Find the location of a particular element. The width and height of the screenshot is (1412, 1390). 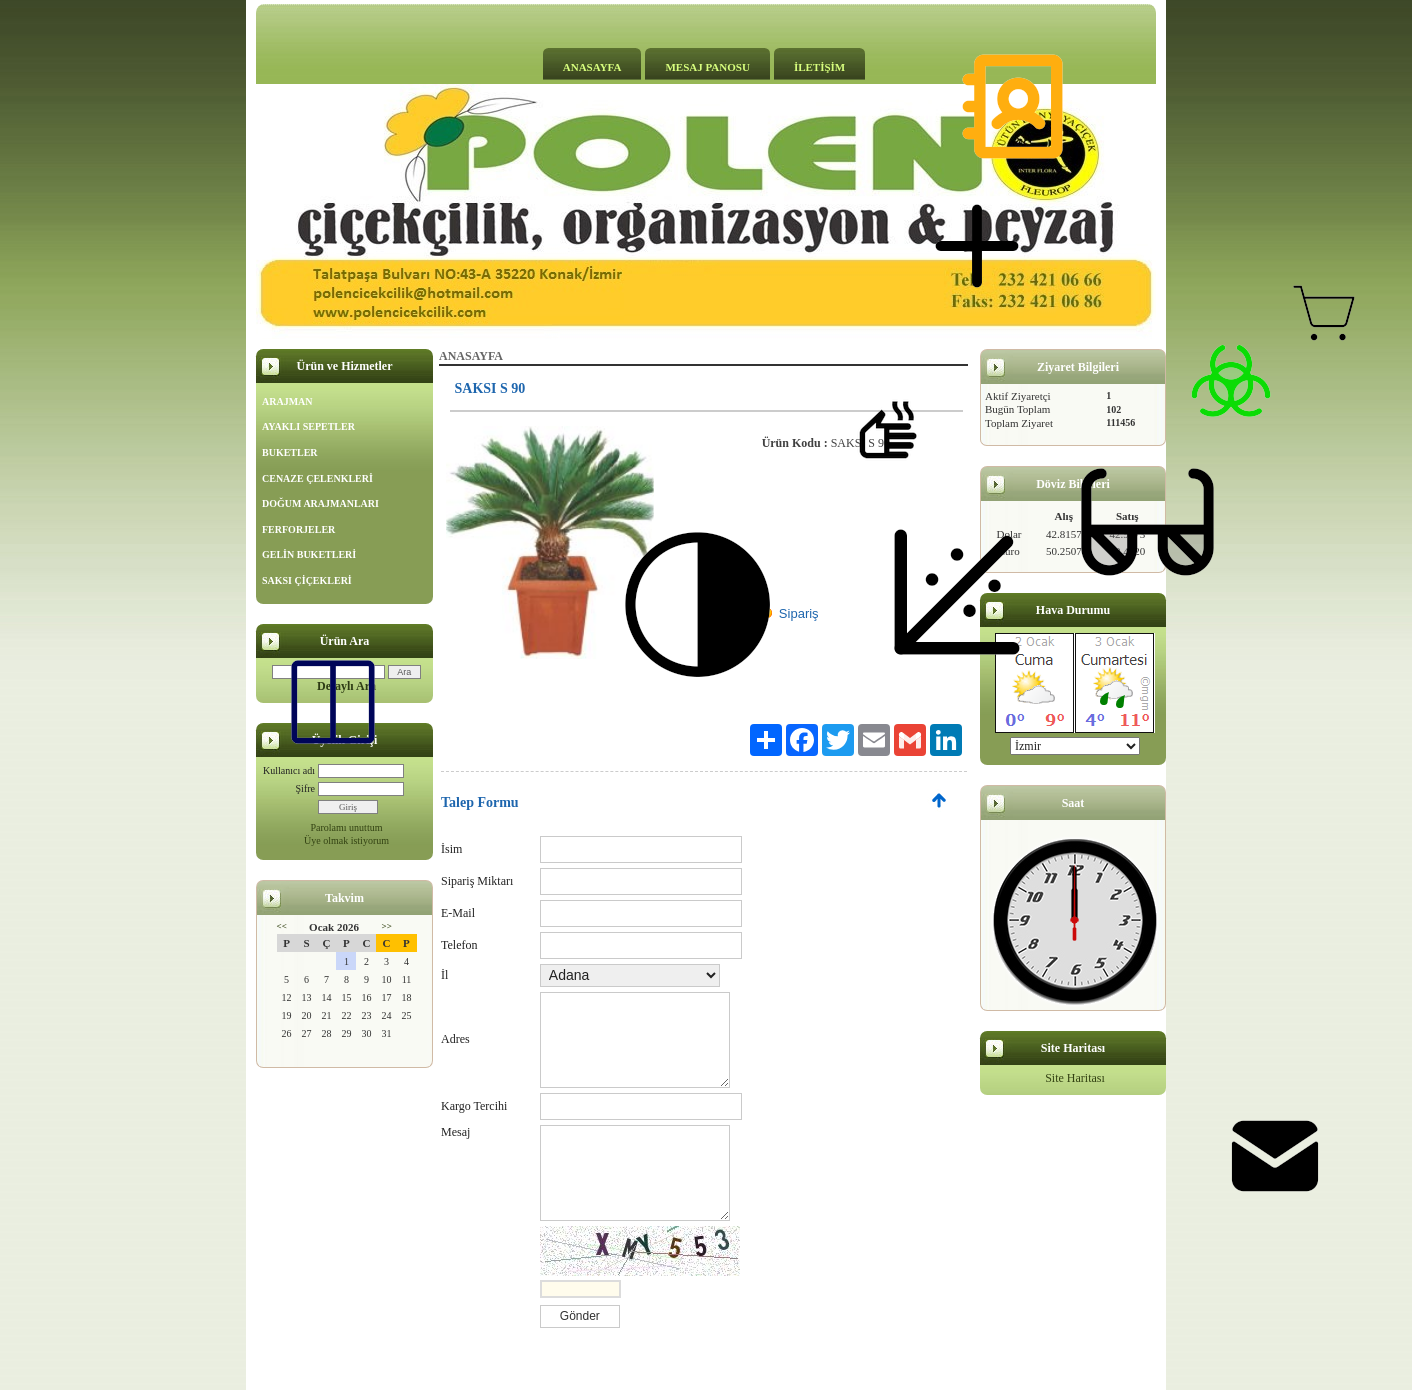

indicates hazardous or dangerous content is located at coordinates (1231, 383).